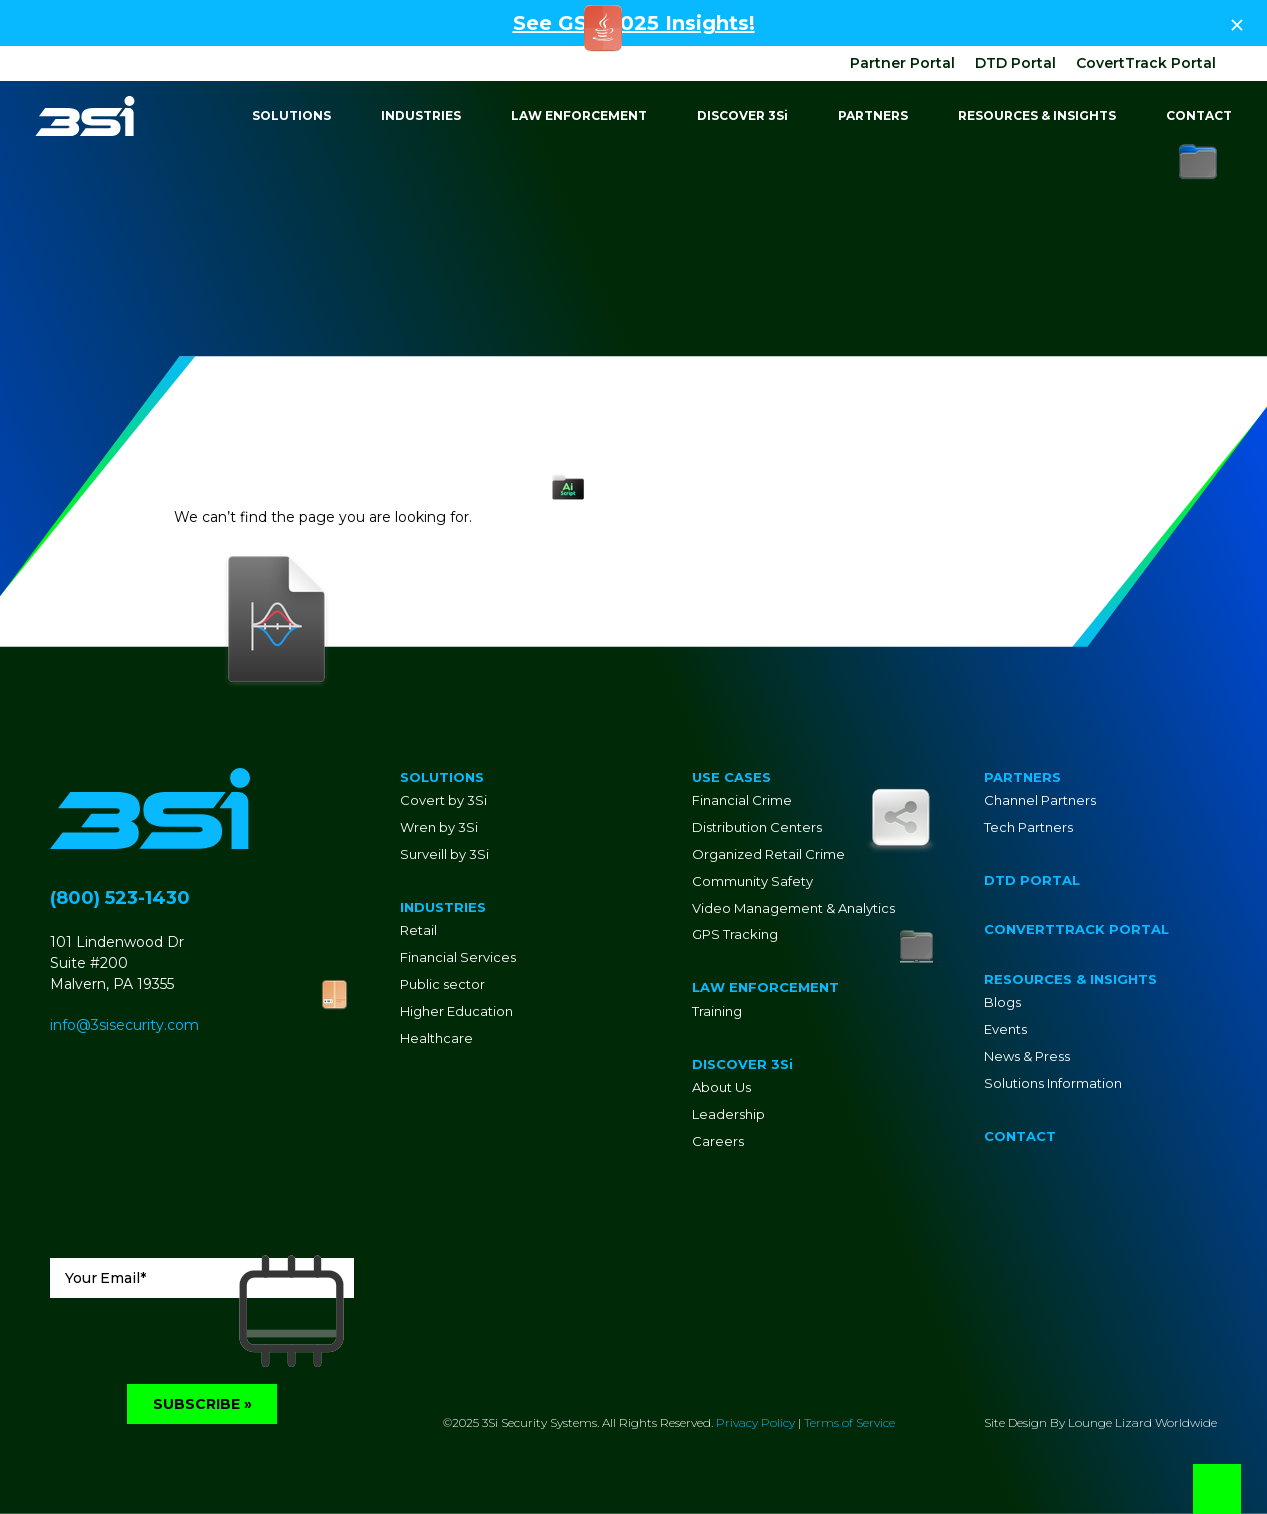  What do you see at coordinates (568, 488) in the screenshot?
I see `open folder containing AI scripts` at bounding box center [568, 488].